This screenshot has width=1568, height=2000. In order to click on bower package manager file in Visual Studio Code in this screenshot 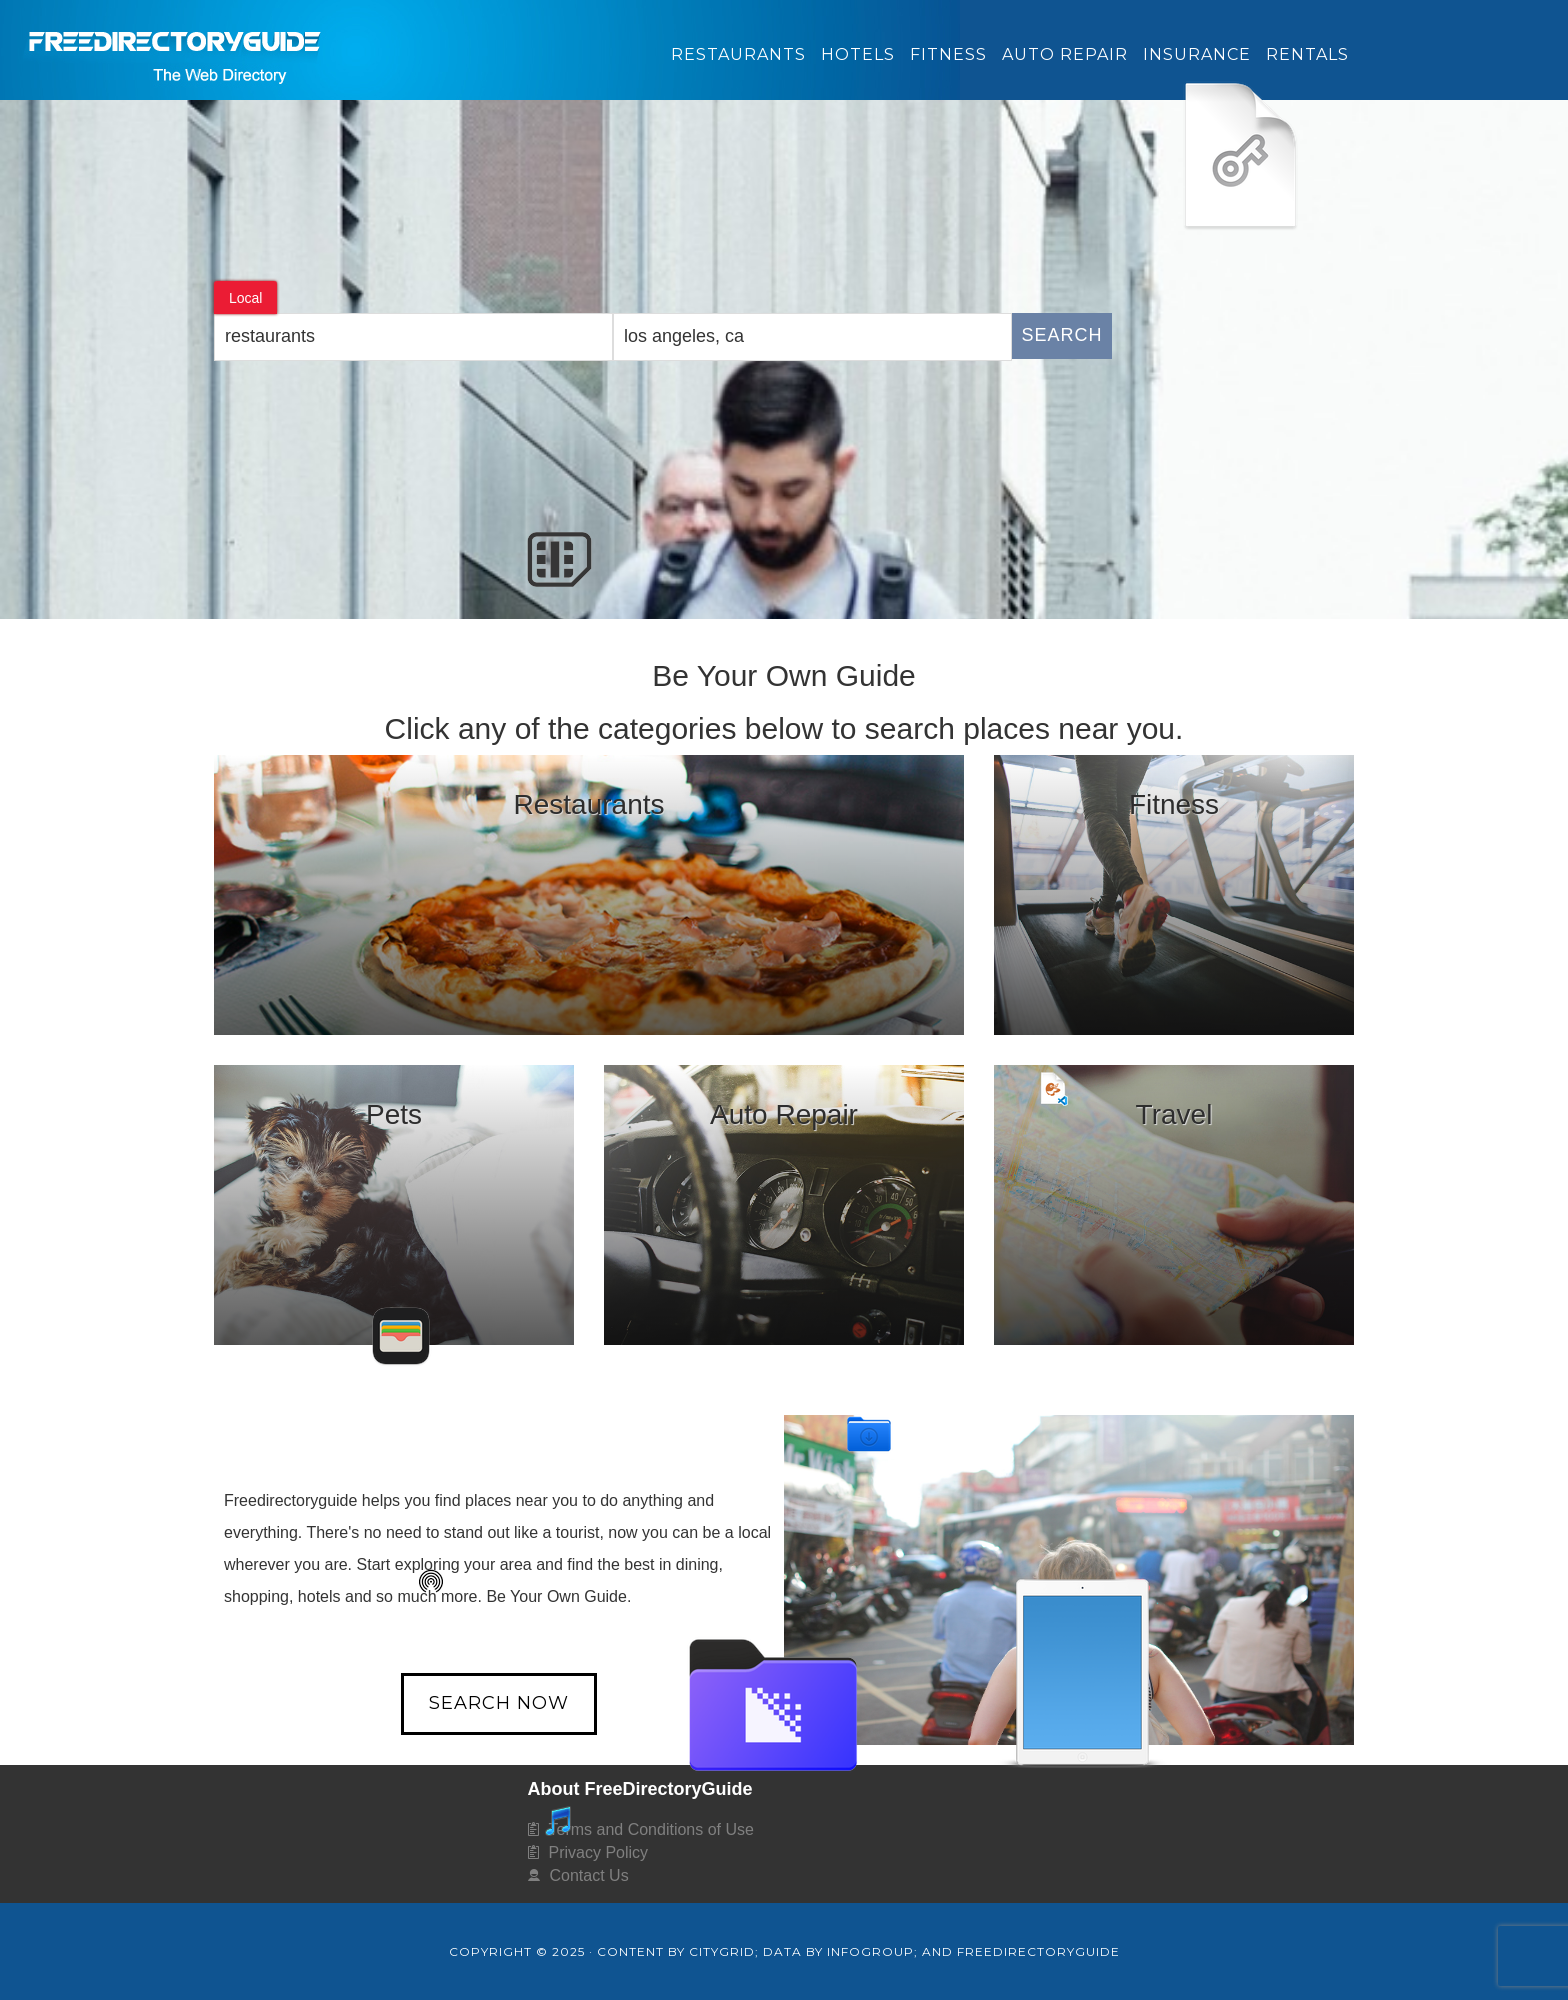, I will do `click(1053, 1089)`.